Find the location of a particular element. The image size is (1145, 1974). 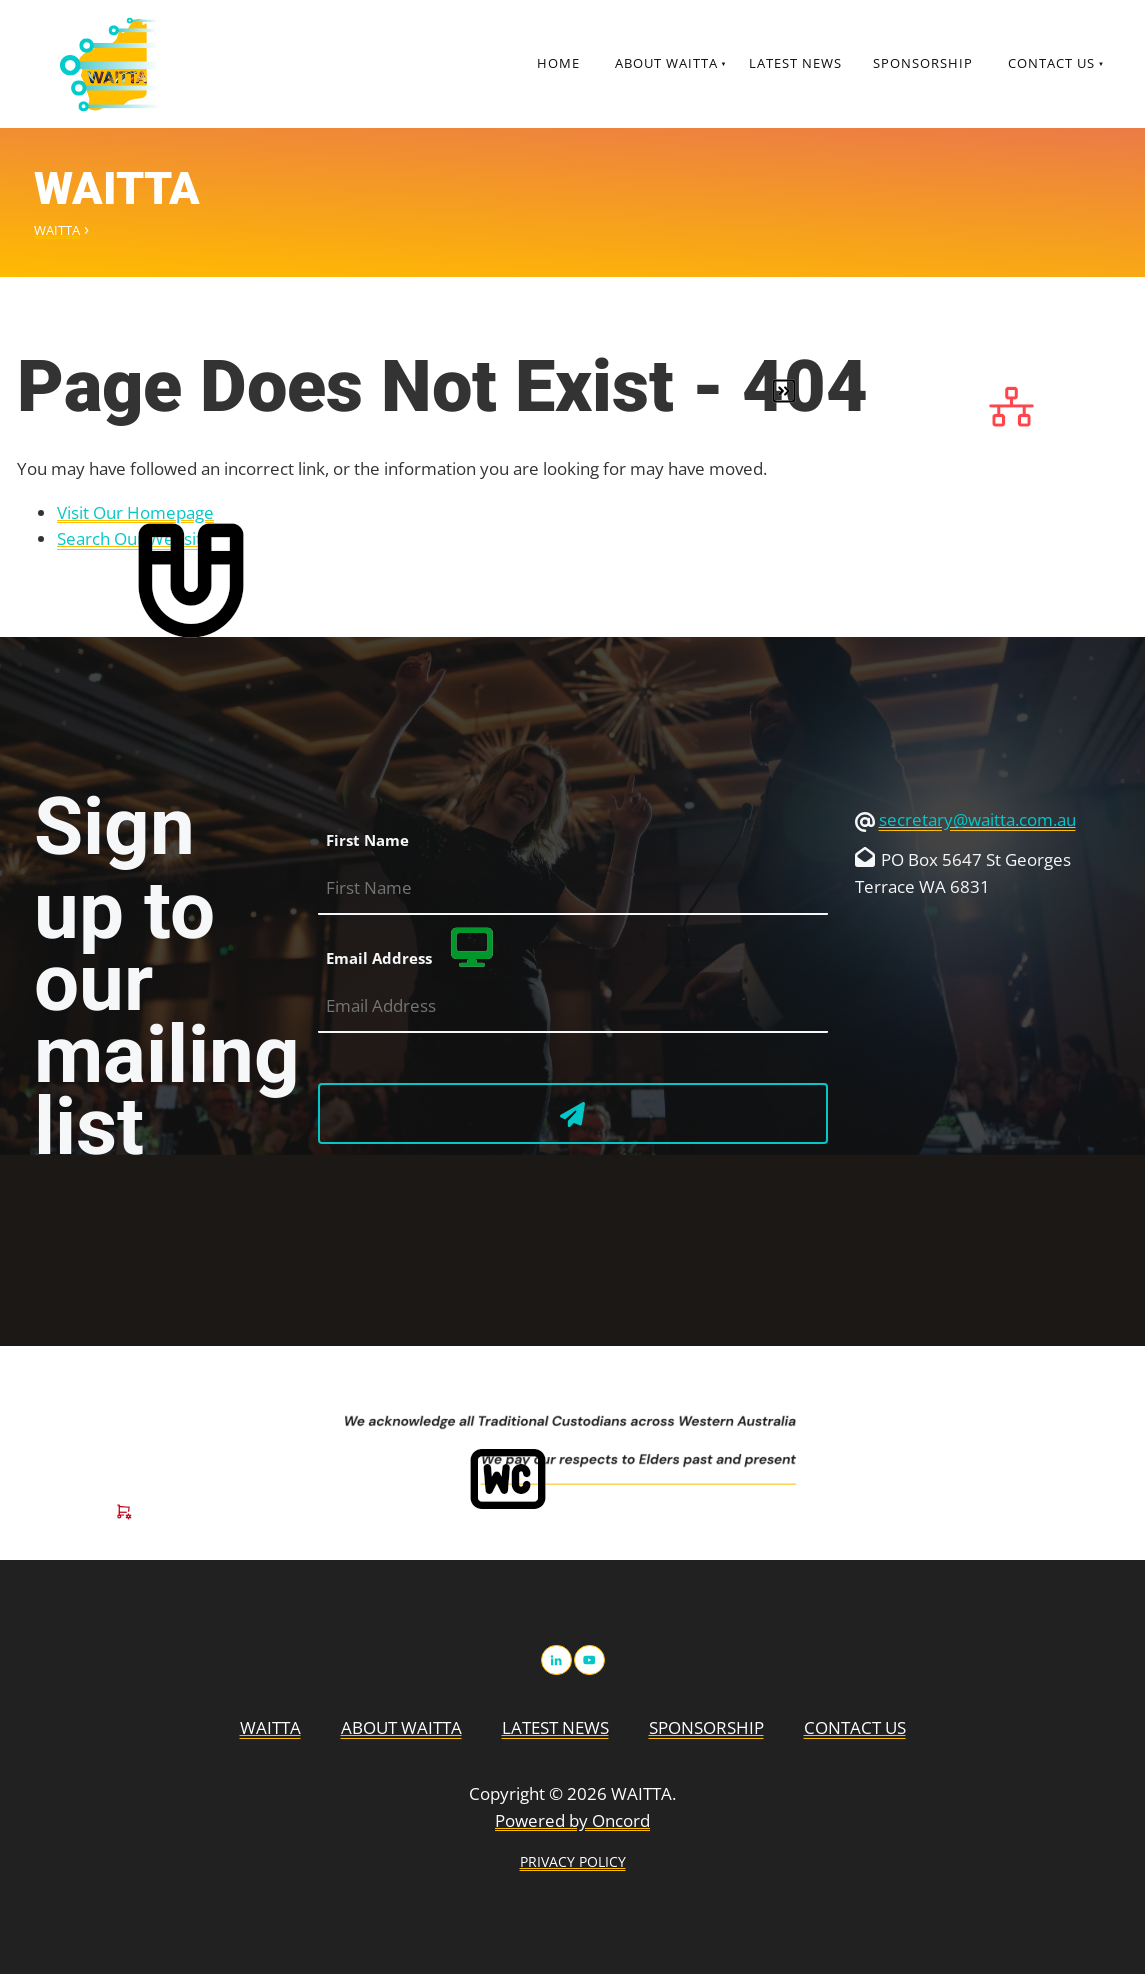

navigate forward or skip ahead is located at coordinates (784, 391).